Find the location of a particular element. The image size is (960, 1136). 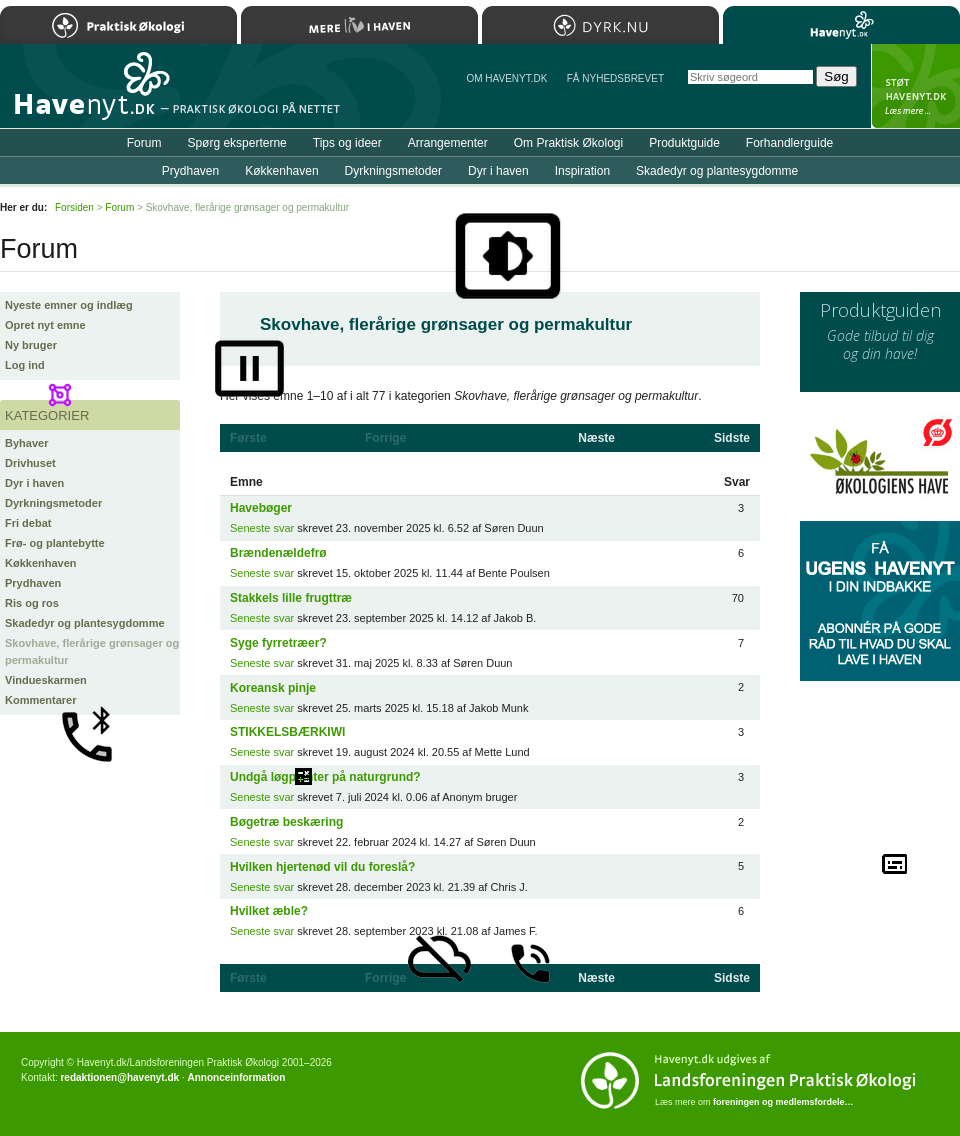

enable subtitles or closed captions is located at coordinates (895, 864).